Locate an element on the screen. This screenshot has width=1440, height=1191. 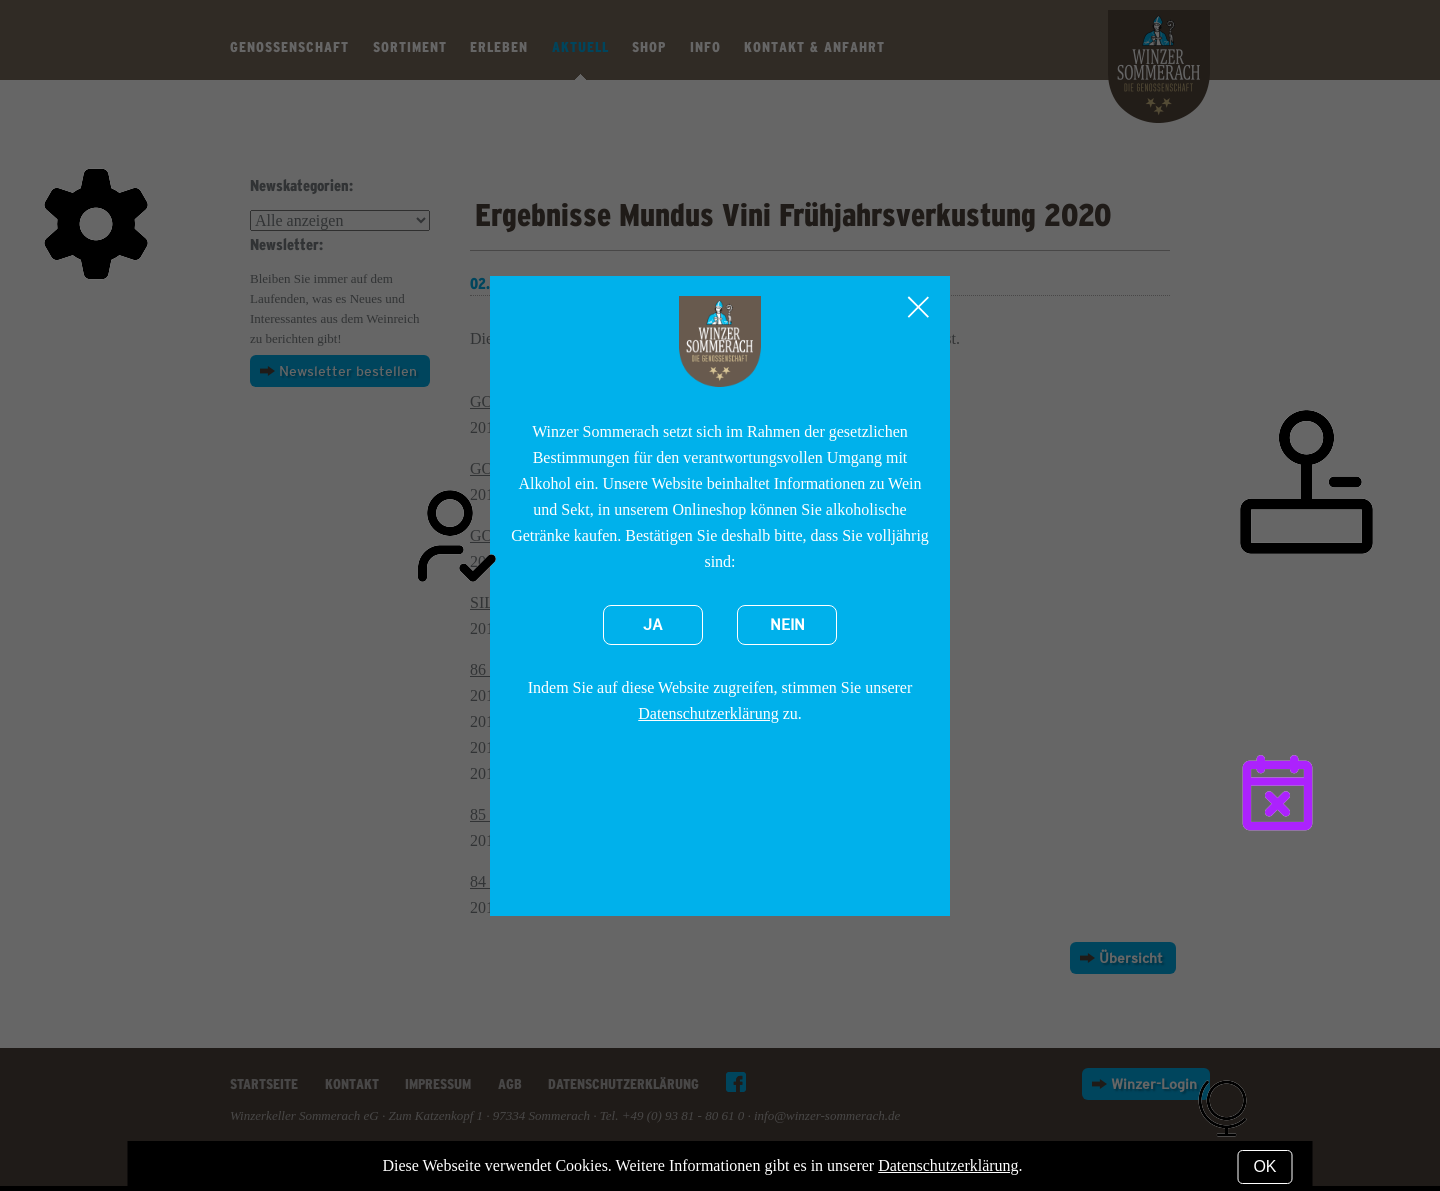
cancel or delete a scheduled event is located at coordinates (1277, 795).